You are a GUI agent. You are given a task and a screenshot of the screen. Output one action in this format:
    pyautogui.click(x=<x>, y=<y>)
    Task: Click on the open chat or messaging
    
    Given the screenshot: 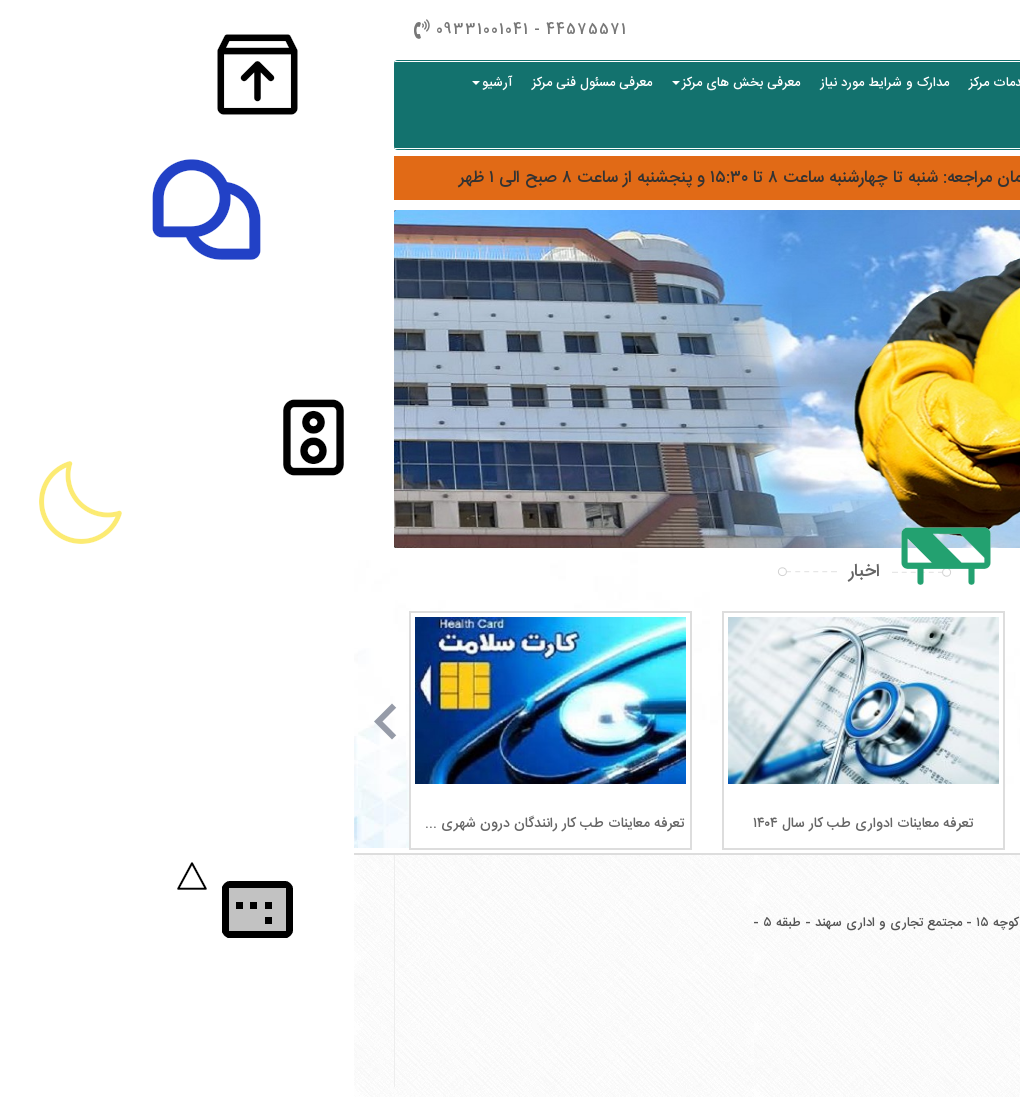 What is the action you would take?
    pyautogui.click(x=206, y=209)
    